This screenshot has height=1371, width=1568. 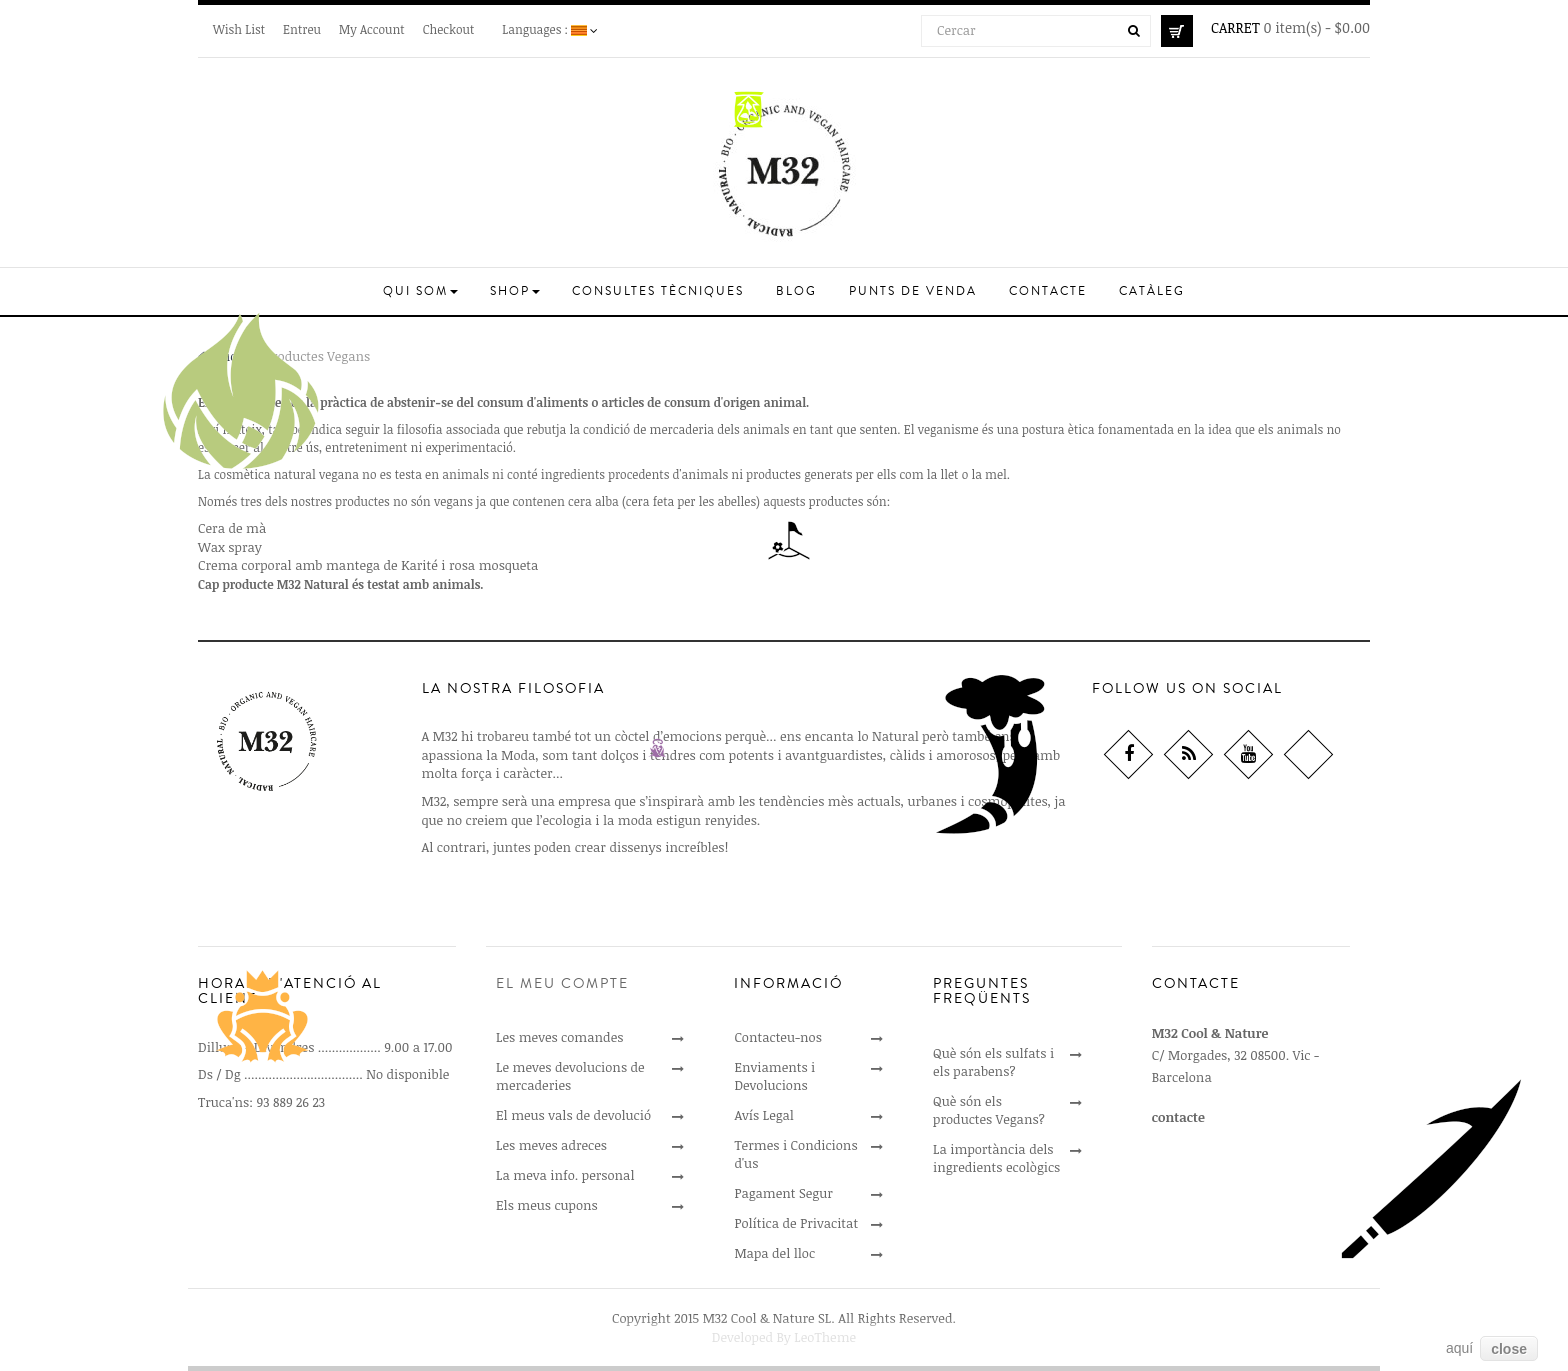 What do you see at coordinates (748, 109) in the screenshot?
I see `access gardening or farming supplies` at bounding box center [748, 109].